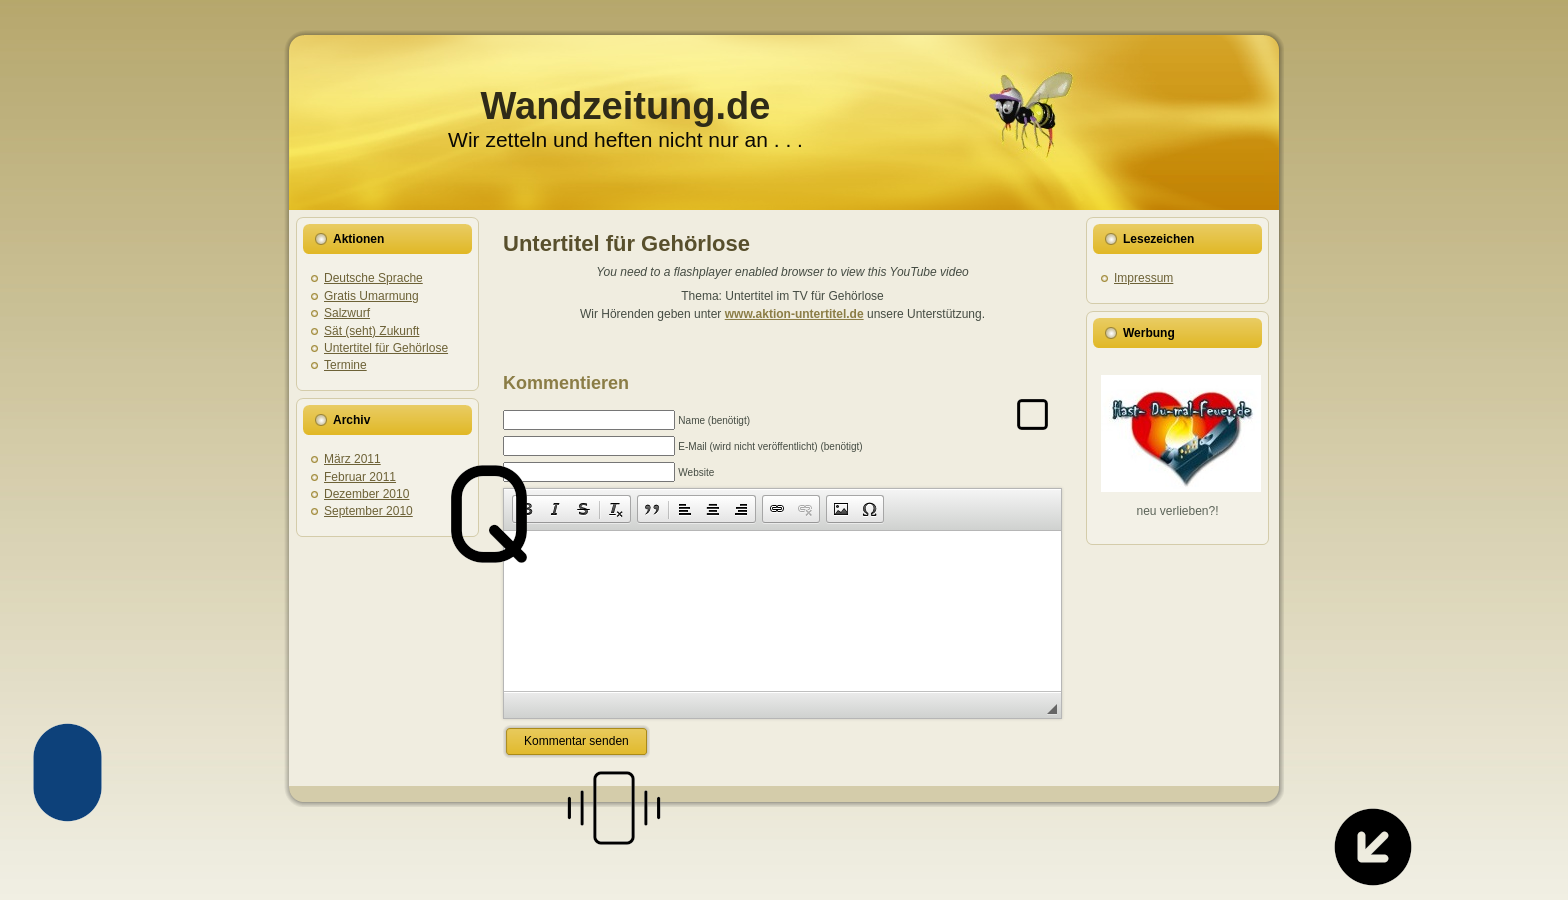 This screenshot has width=1568, height=900. Describe the element at coordinates (489, 514) in the screenshot. I see `represents the letter Q in alphabetical navigation` at that location.